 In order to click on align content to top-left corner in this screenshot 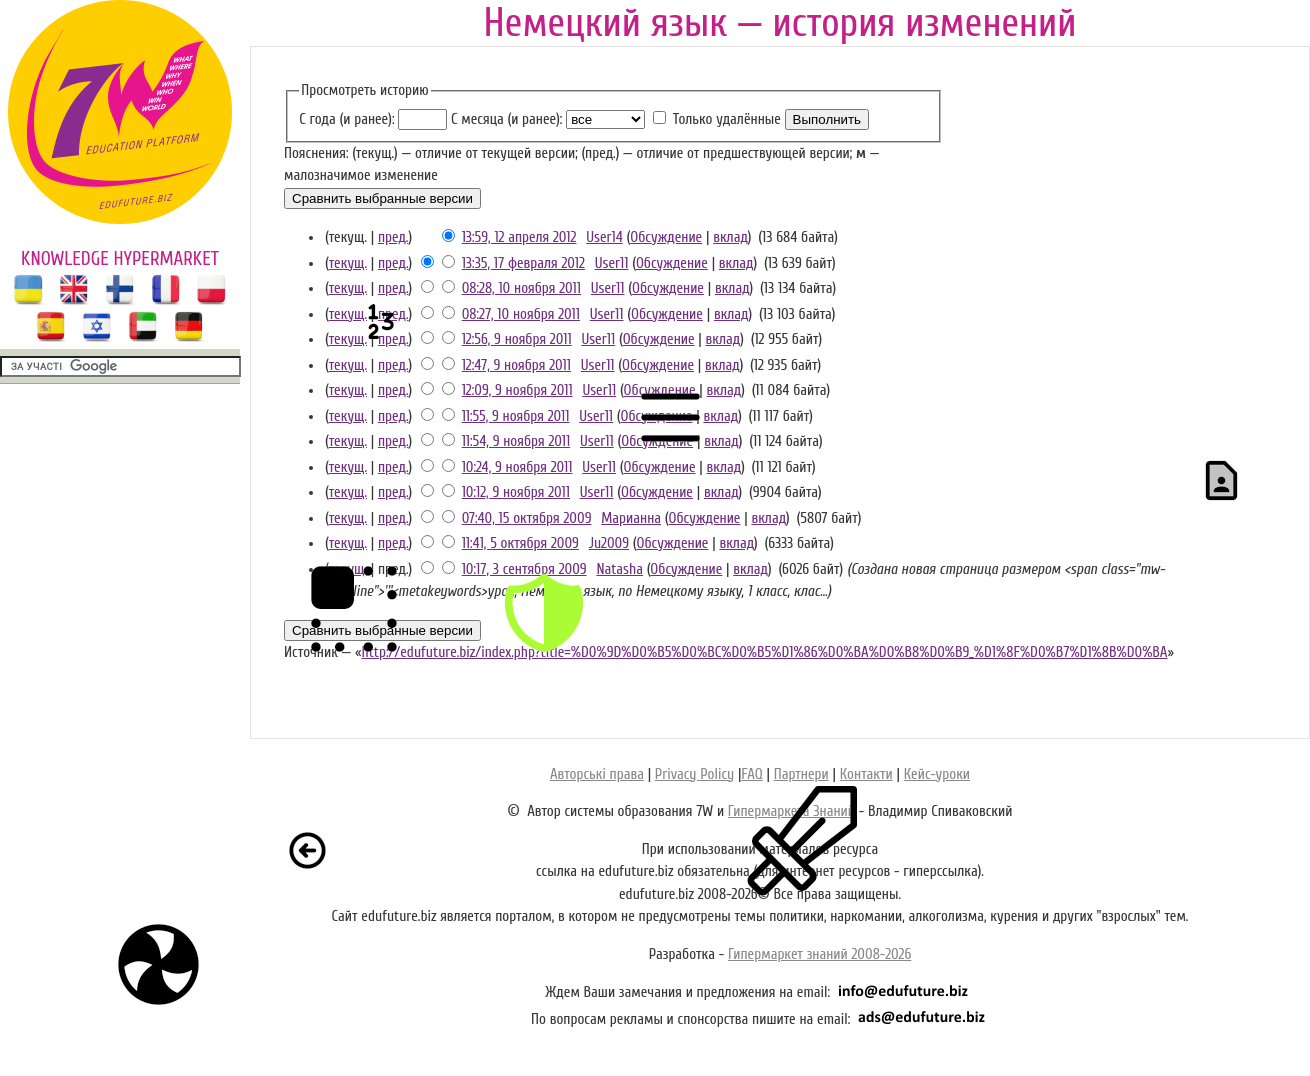, I will do `click(354, 609)`.